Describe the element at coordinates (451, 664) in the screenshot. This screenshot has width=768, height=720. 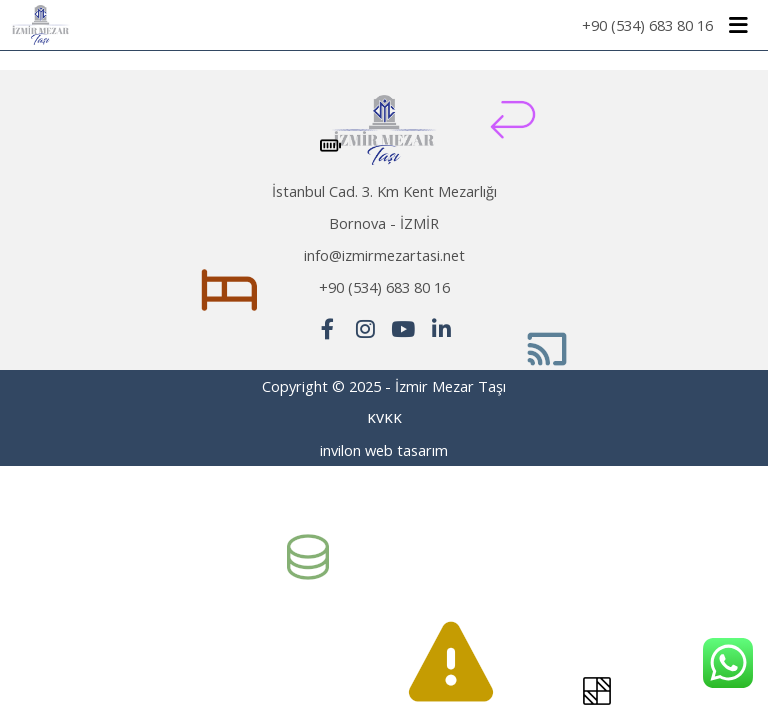
I see `indicates a warning or important alert` at that location.